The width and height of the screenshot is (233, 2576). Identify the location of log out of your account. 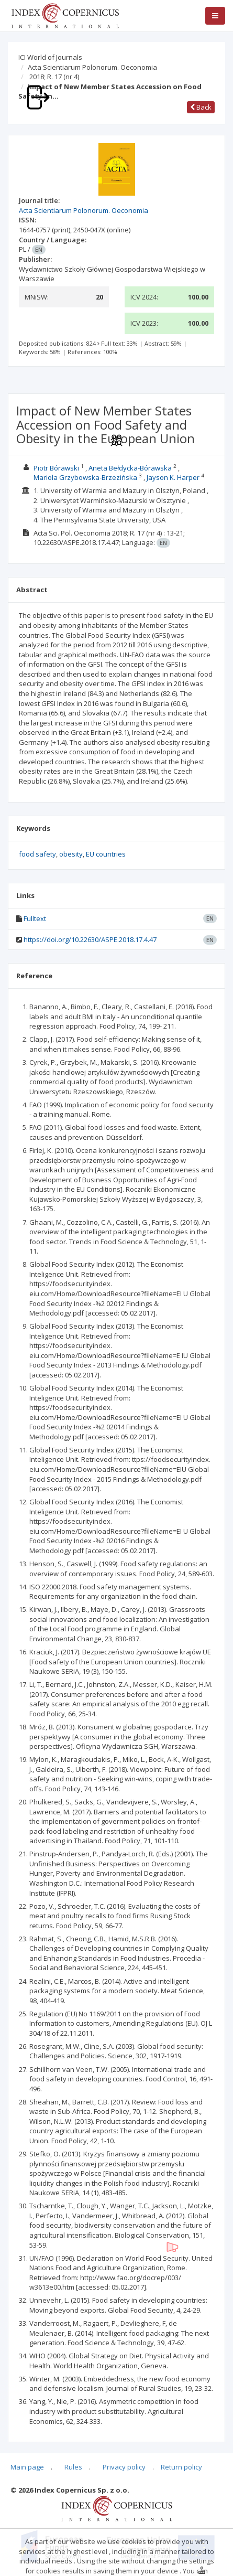
(36, 97).